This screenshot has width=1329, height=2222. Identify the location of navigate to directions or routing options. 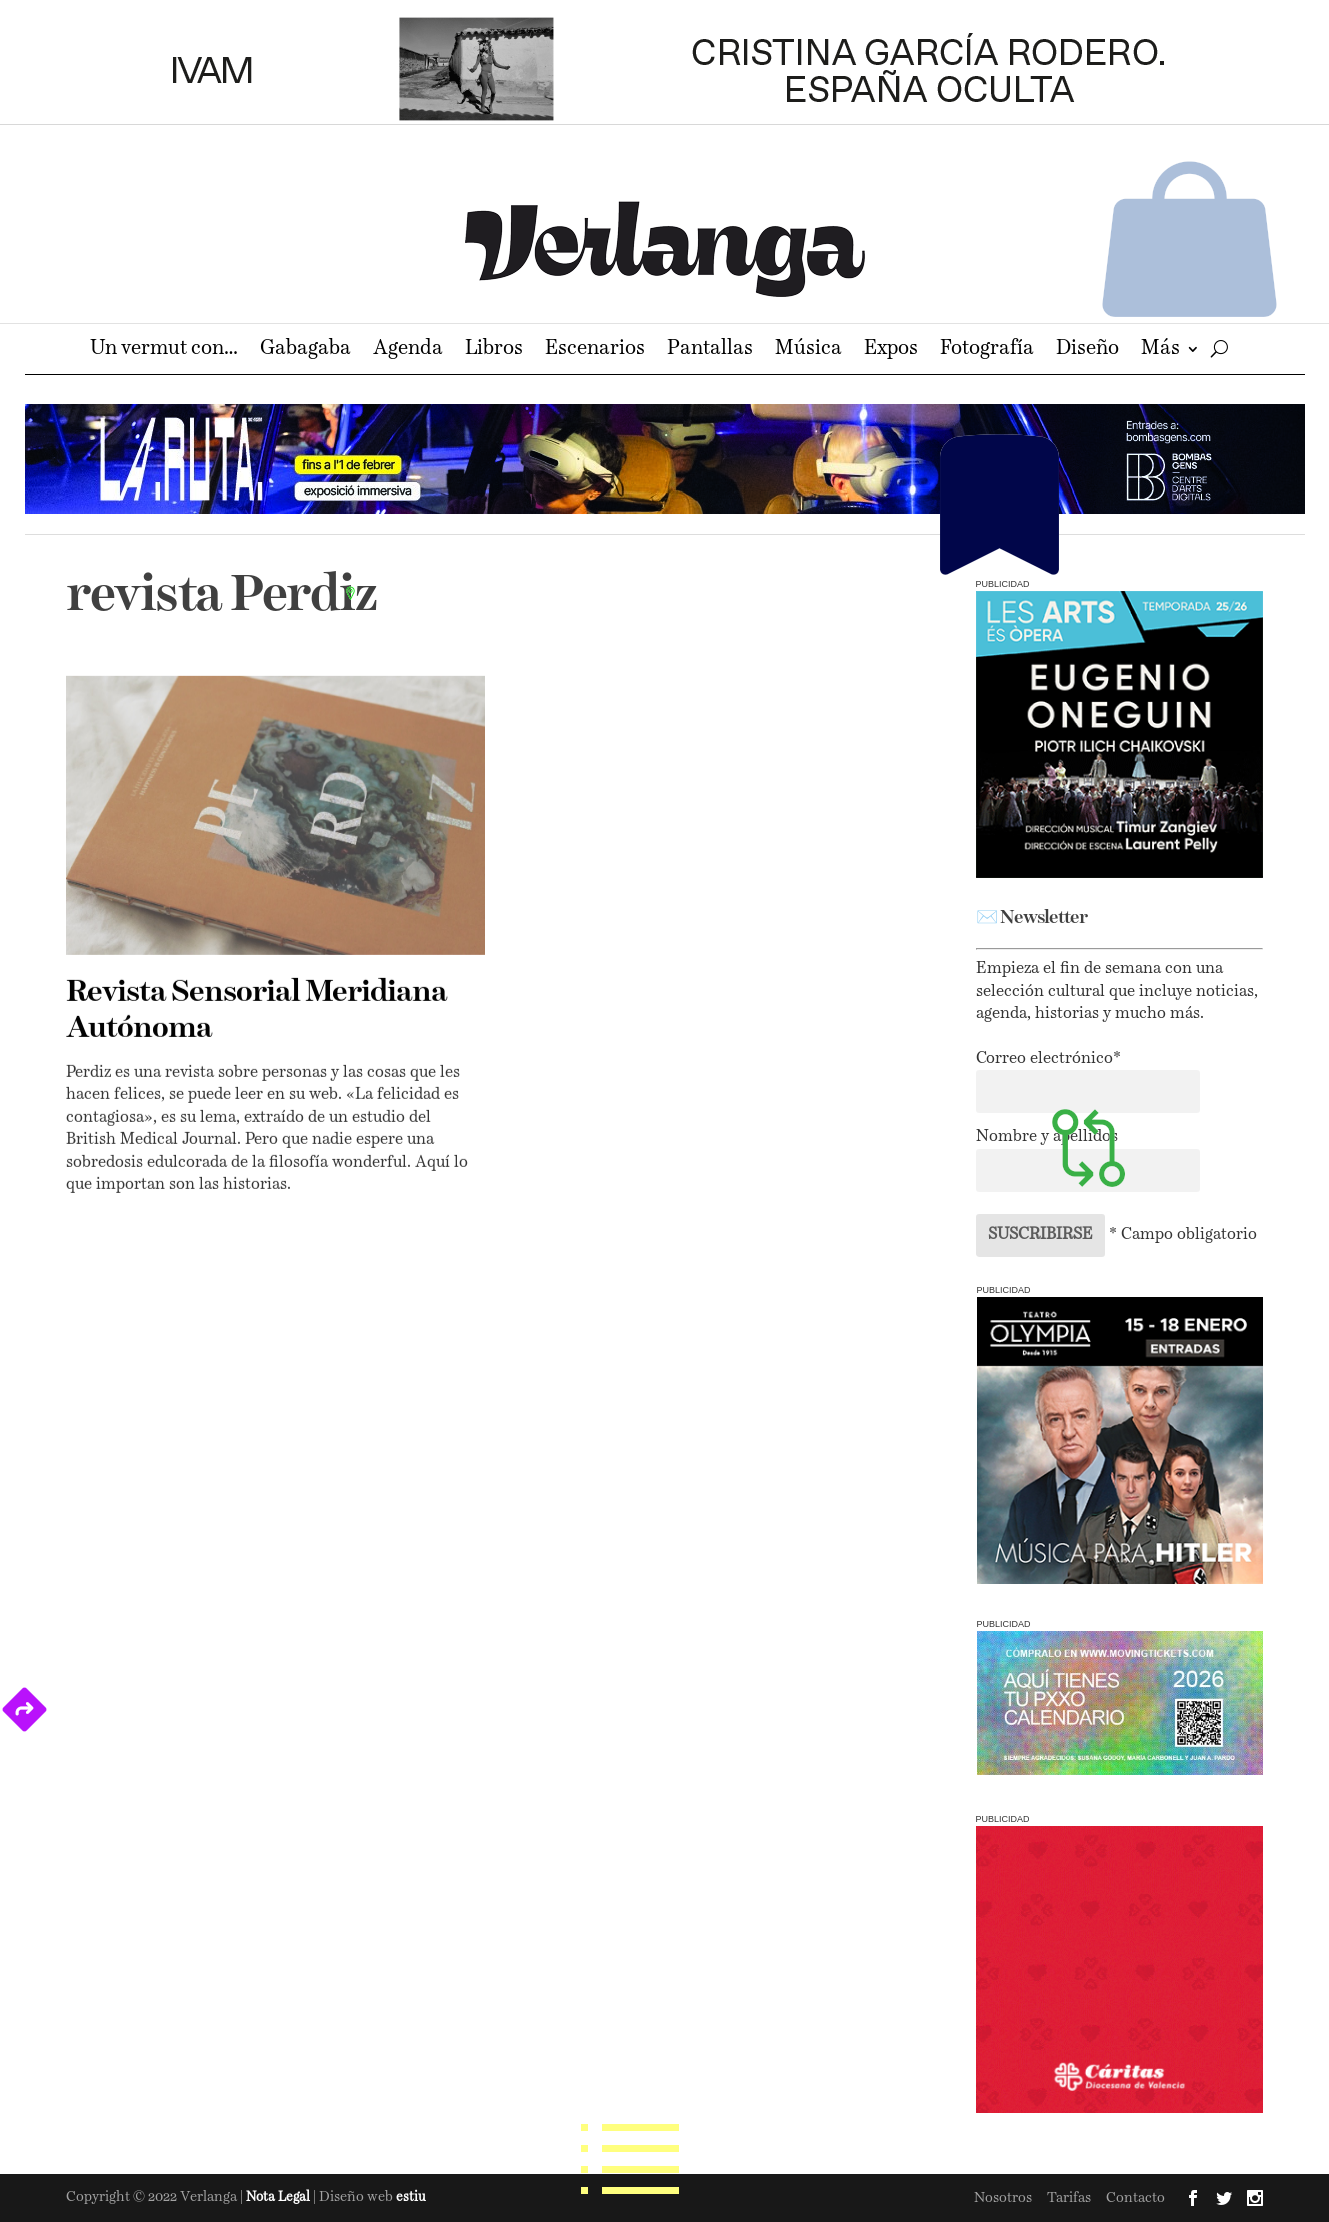
(24, 1709).